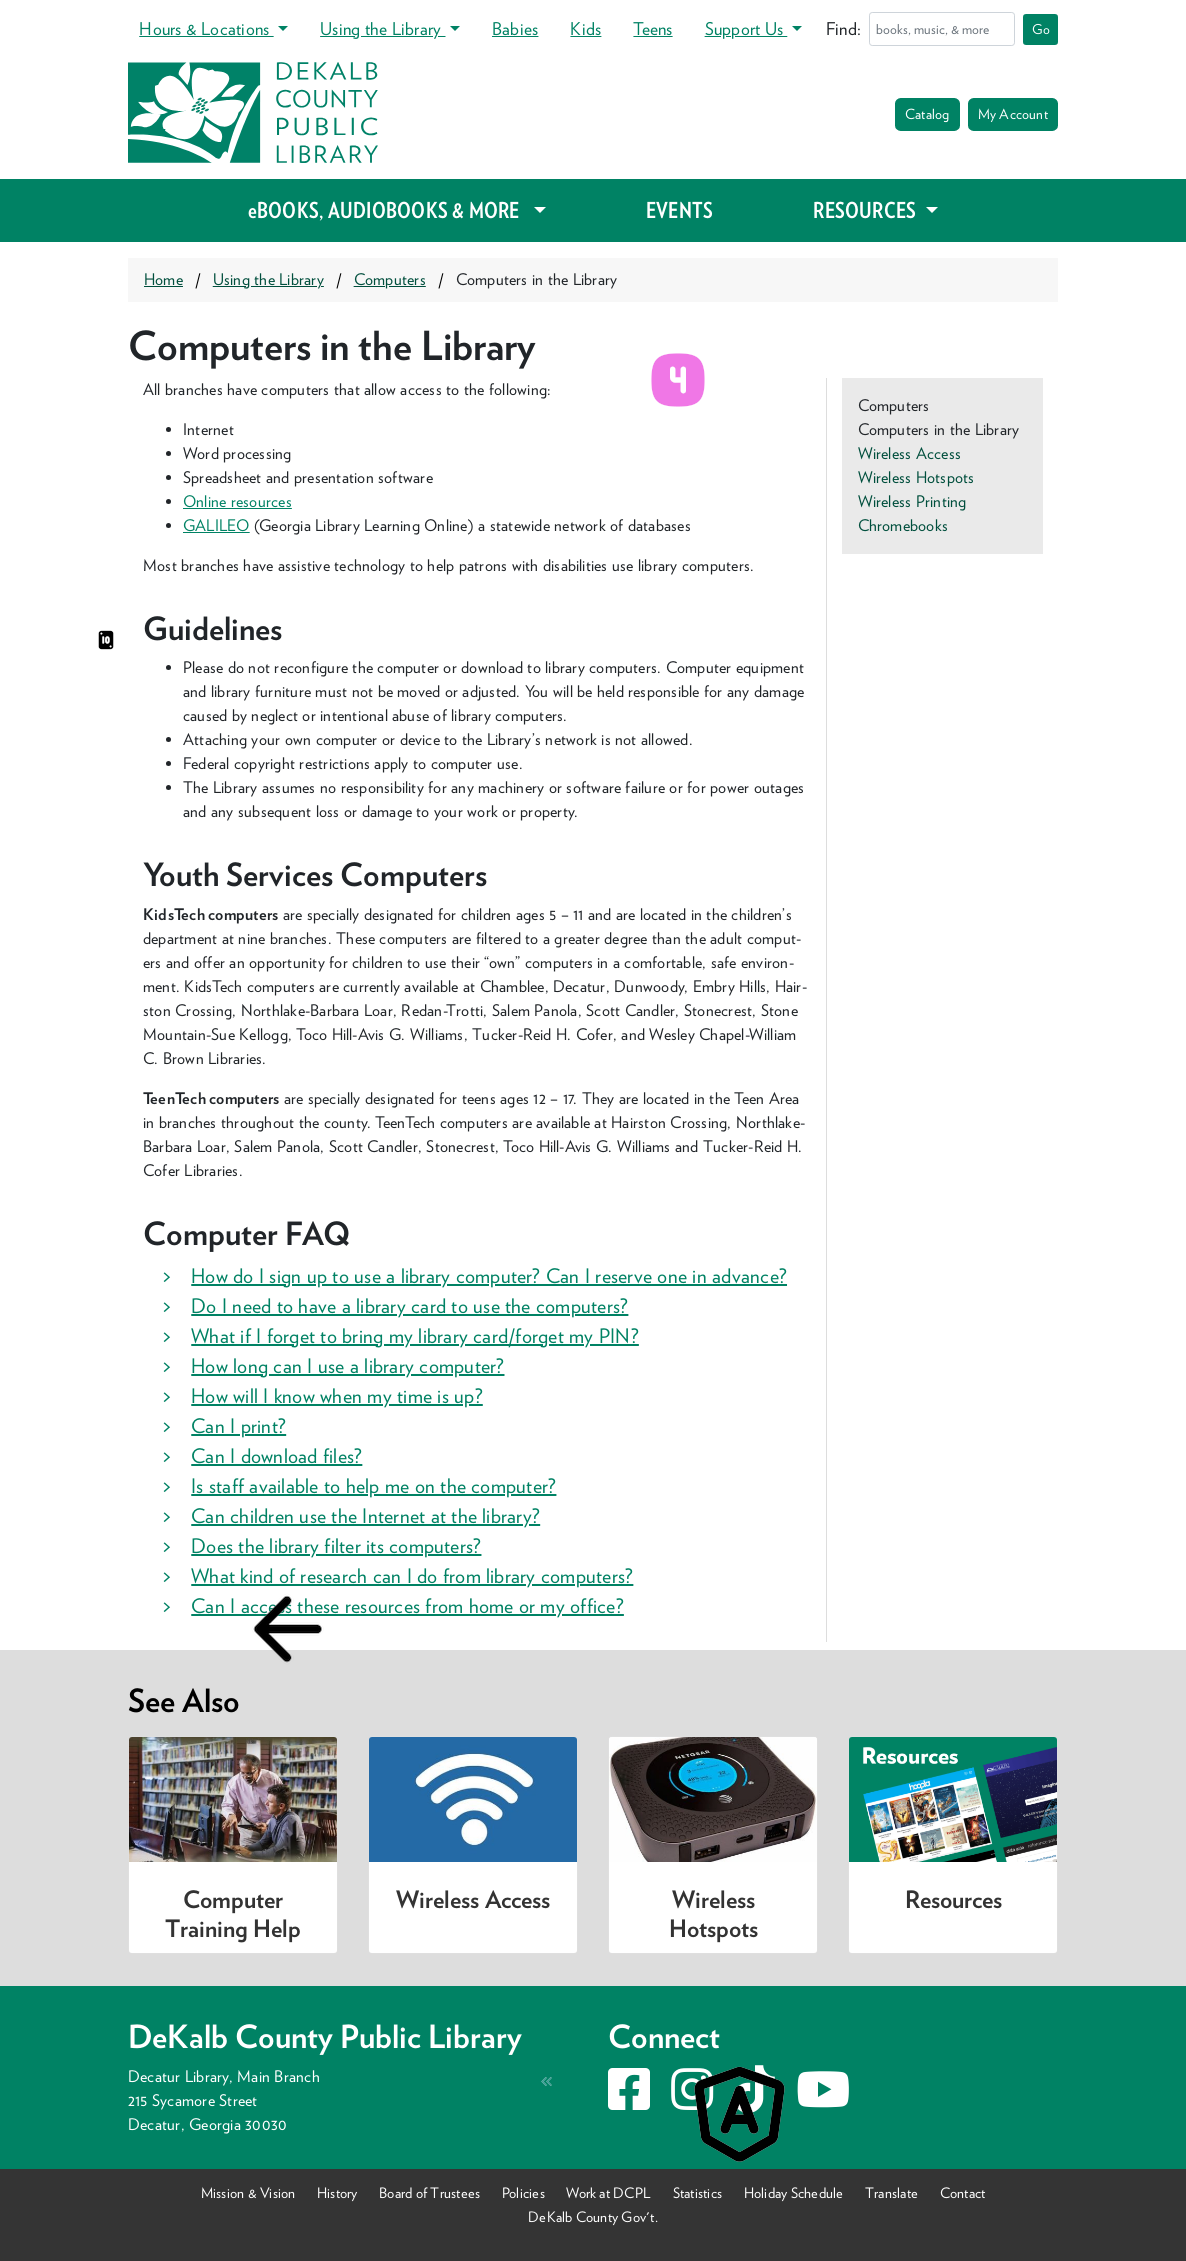 The width and height of the screenshot is (1186, 2261). I want to click on indicates step 4 in a multi-step process, so click(678, 380).